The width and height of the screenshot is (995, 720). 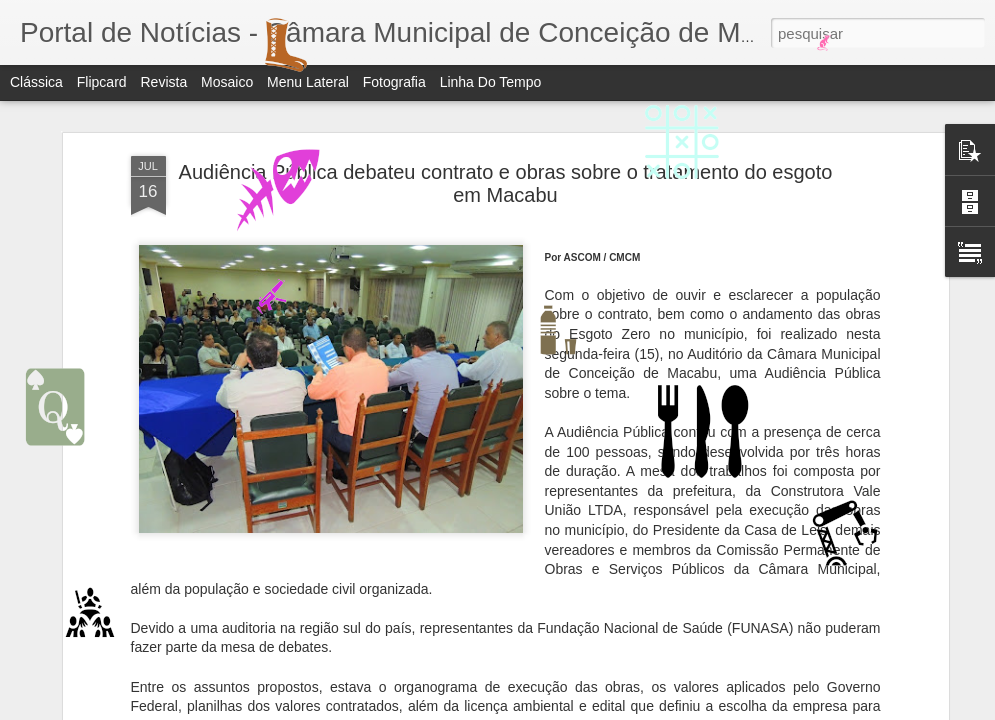 I want to click on queen of spades playing card, so click(x=55, y=407).